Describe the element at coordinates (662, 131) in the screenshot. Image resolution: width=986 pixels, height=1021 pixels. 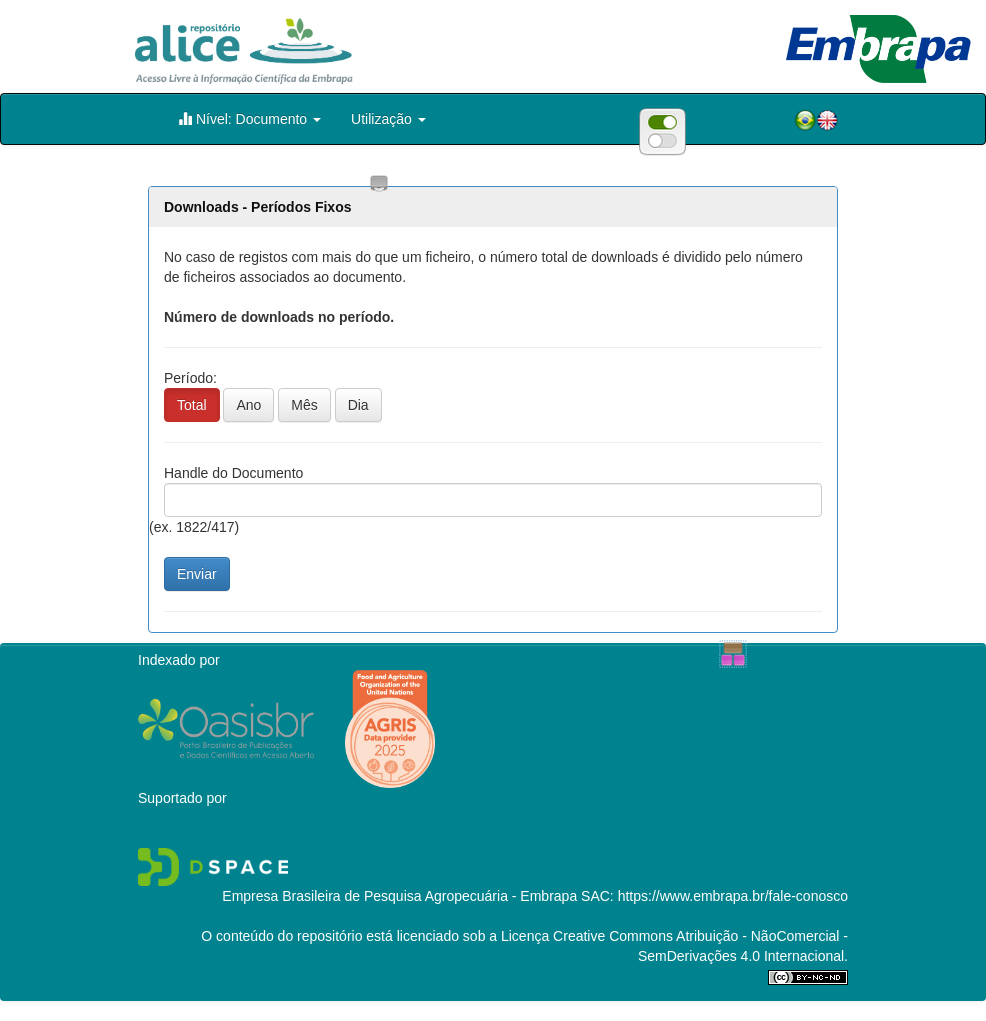
I see `open system settings or preferences` at that location.